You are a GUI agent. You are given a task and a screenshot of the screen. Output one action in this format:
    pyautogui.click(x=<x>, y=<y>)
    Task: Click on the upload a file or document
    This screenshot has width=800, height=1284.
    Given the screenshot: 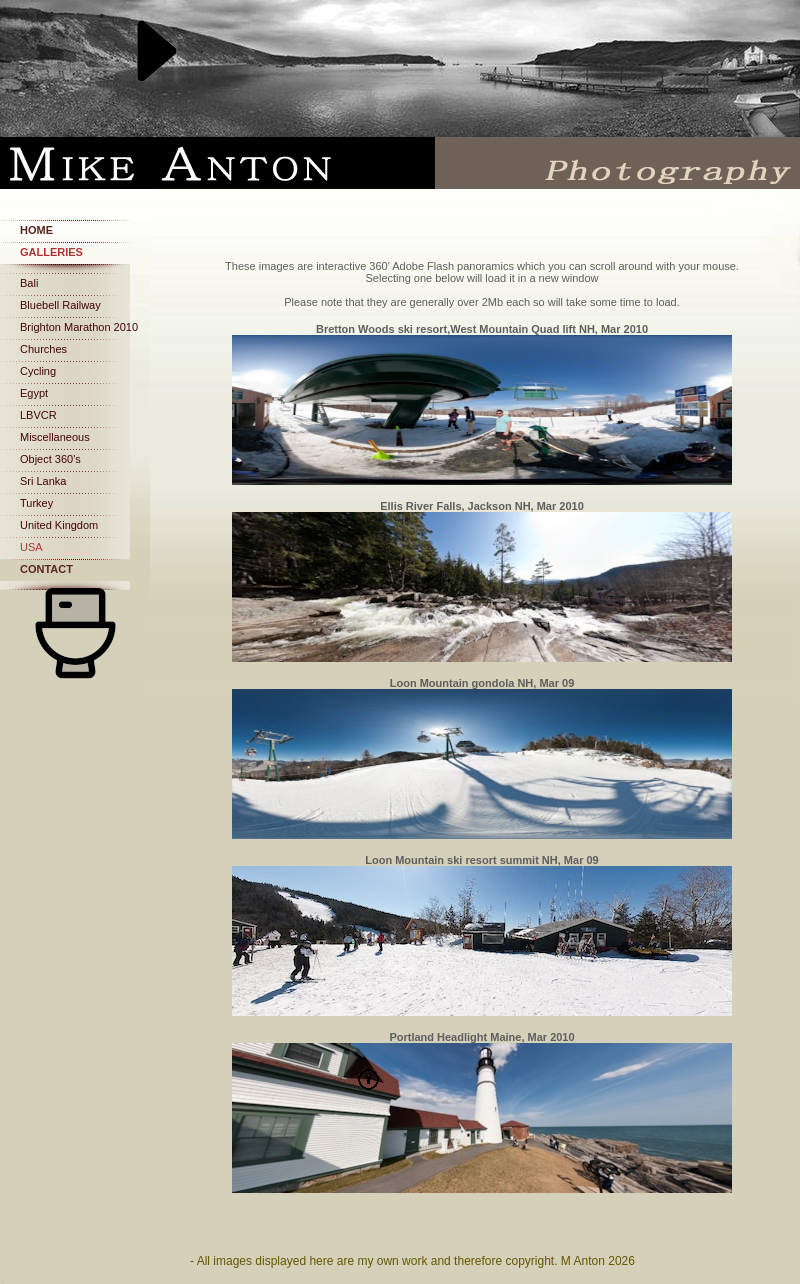 What is the action you would take?
    pyautogui.click(x=368, y=1079)
    